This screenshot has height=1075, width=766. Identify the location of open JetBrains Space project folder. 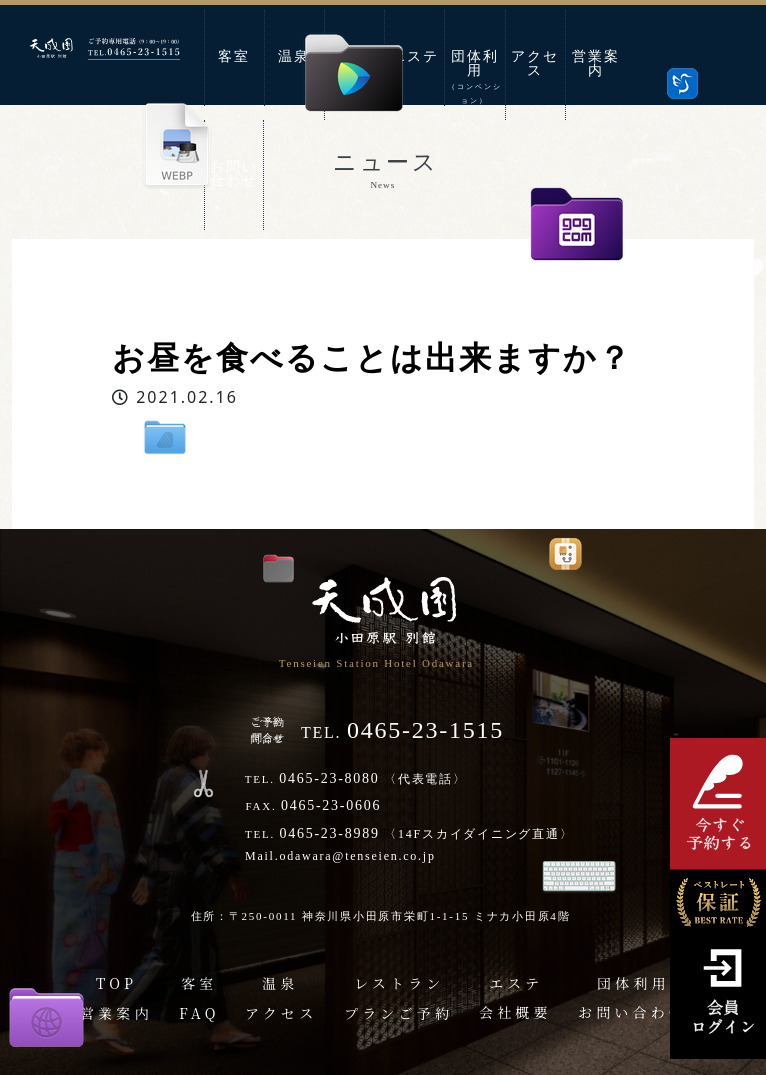
(353, 75).